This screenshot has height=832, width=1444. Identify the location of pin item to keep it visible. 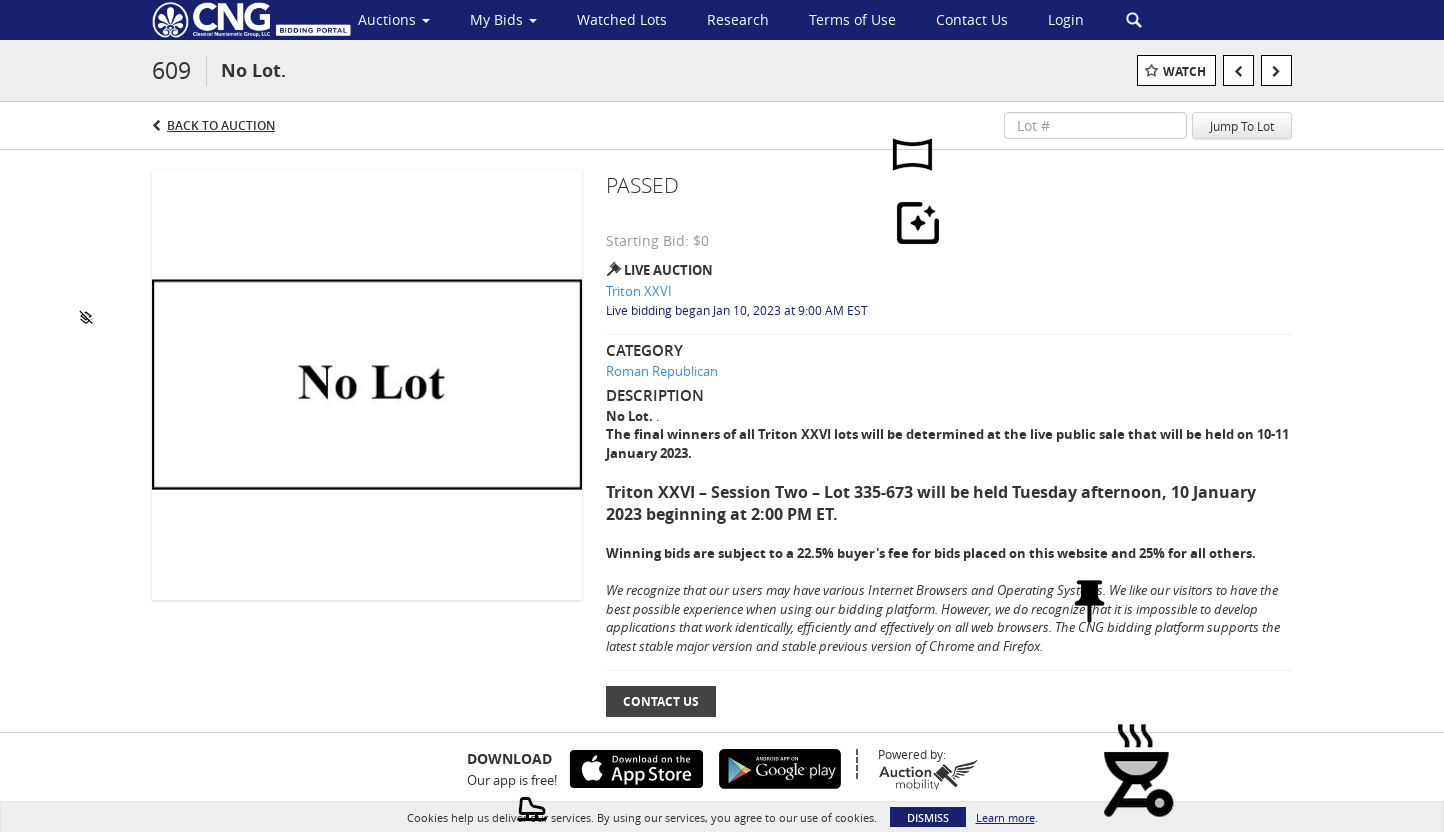
(1089, 601).